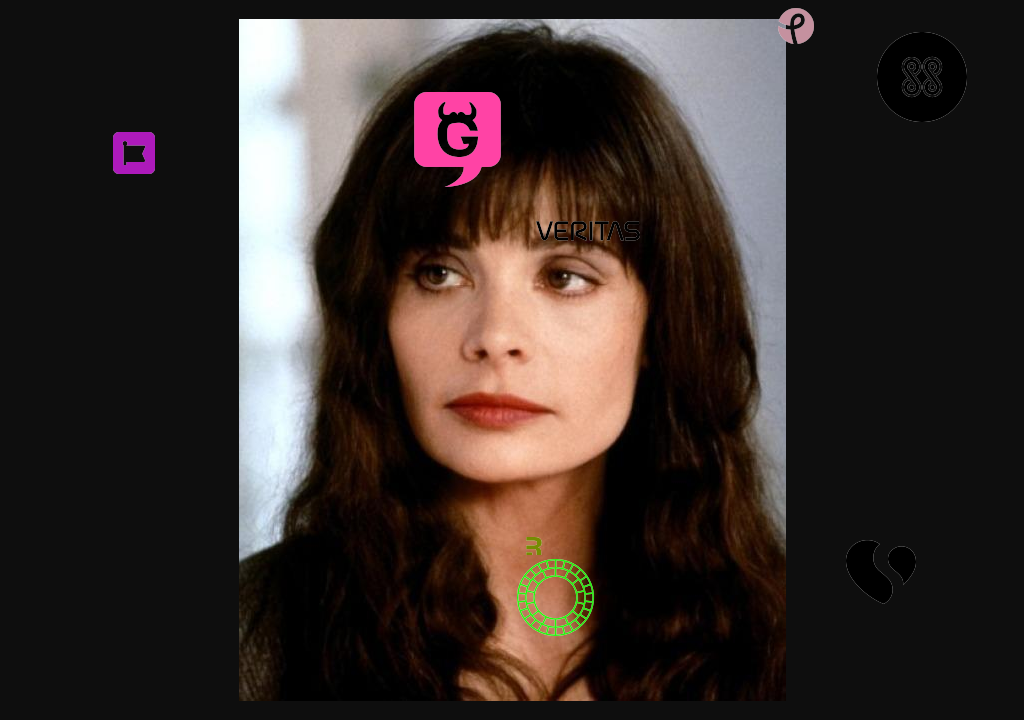 The image size is (1024, 720). Describe the element at coordinates (922, 77) in the screenshot. I see `open the StyleShare app` at that location.